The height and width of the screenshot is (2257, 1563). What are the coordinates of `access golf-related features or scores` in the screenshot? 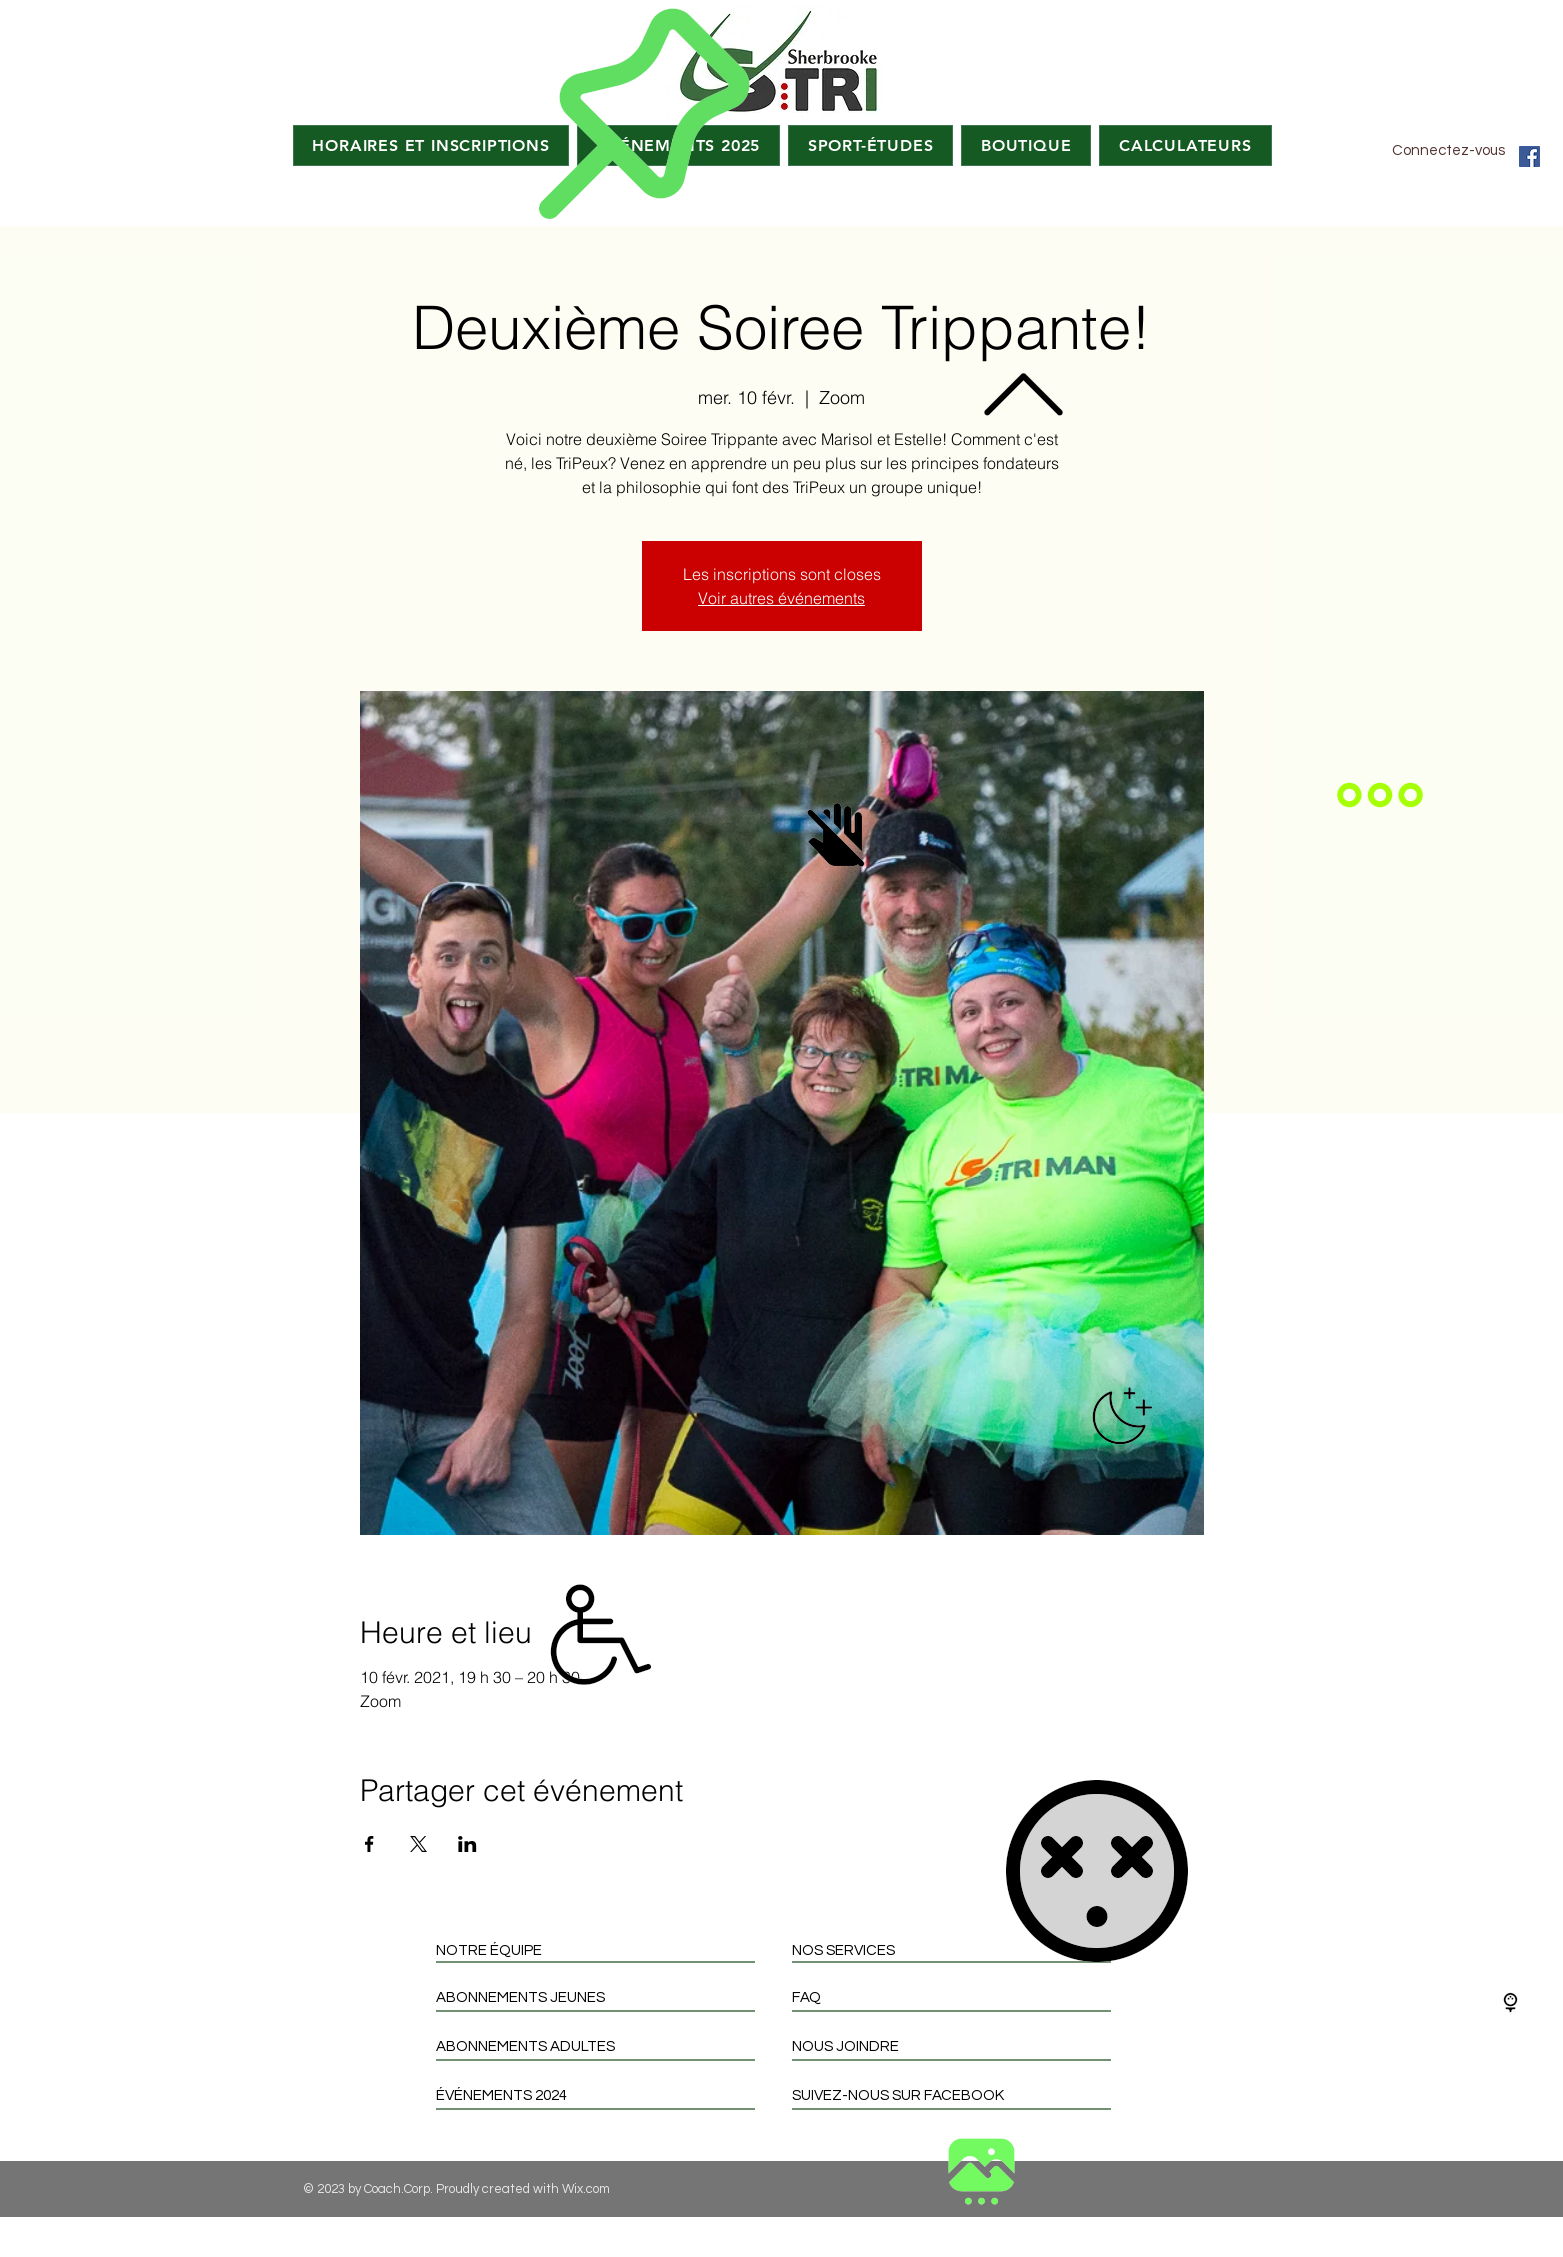 It's located at (1510, 2002).